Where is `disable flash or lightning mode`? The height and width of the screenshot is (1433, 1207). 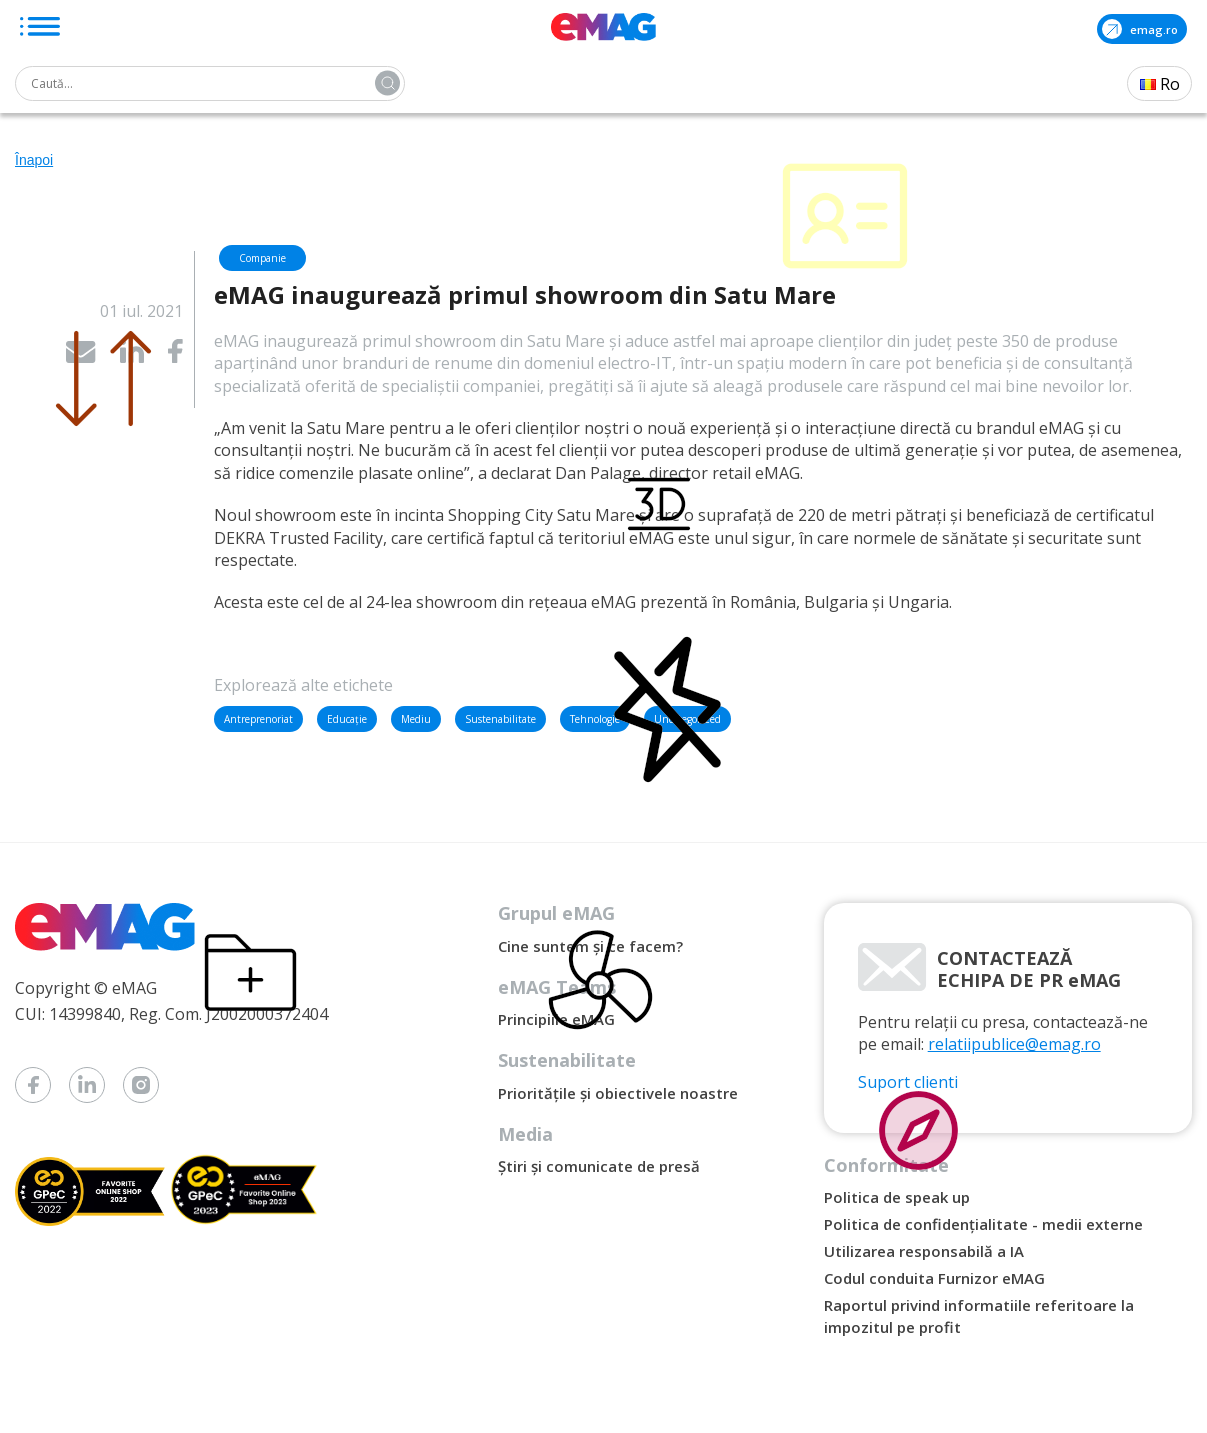
disable flash or lightning mode is located at coordinates (667, 709).